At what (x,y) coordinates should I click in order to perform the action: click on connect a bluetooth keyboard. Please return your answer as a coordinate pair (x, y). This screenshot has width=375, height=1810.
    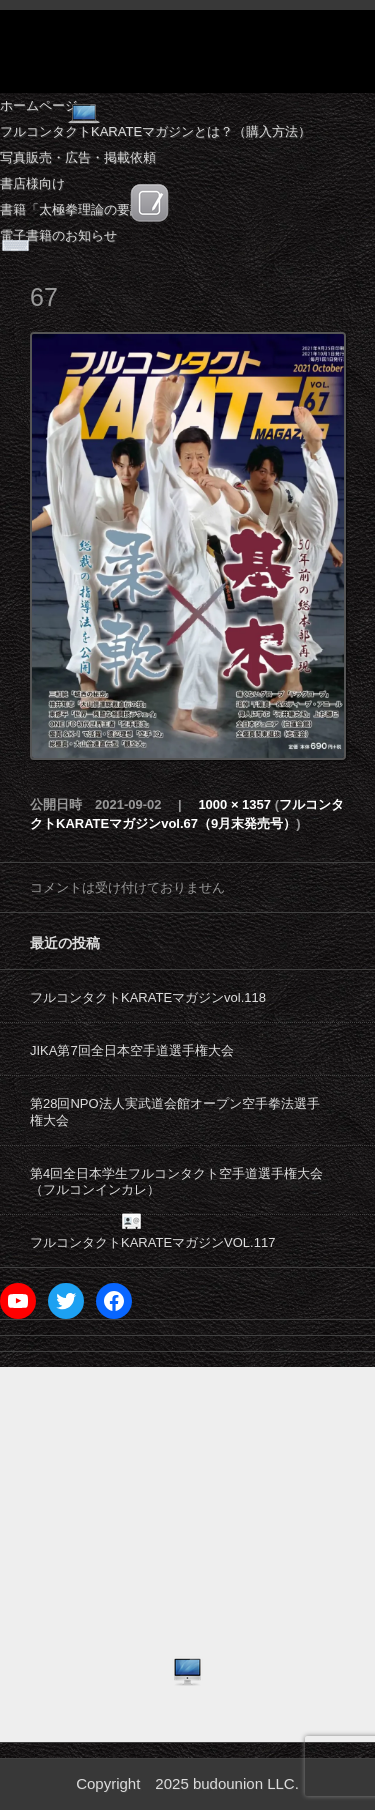
    Looking at the image, I should click on (15, 245).